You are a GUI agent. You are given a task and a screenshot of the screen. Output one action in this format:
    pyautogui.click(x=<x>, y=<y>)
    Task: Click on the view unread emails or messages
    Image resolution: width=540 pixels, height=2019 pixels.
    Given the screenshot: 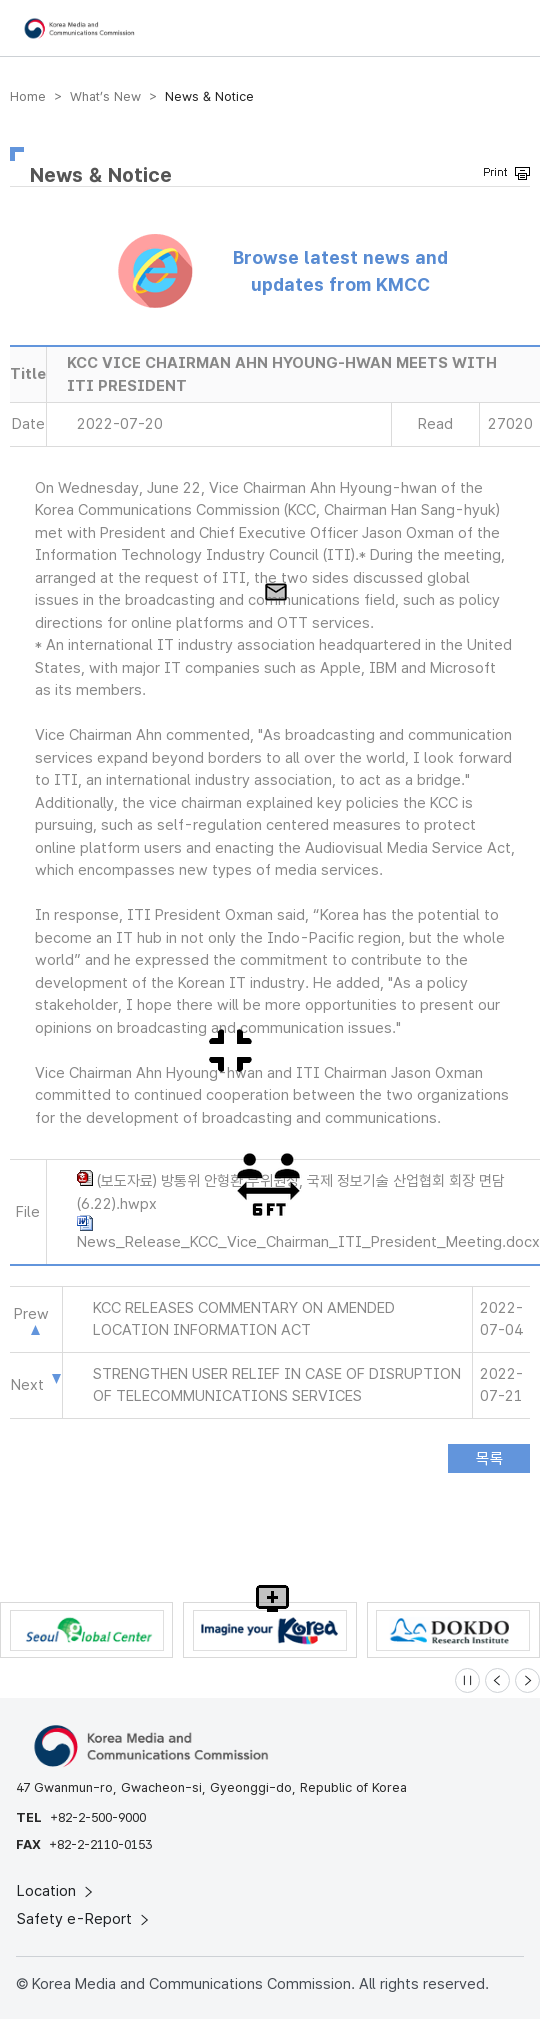 What is the action you would take?
    pyautogui.click(x=276, y=592)
    